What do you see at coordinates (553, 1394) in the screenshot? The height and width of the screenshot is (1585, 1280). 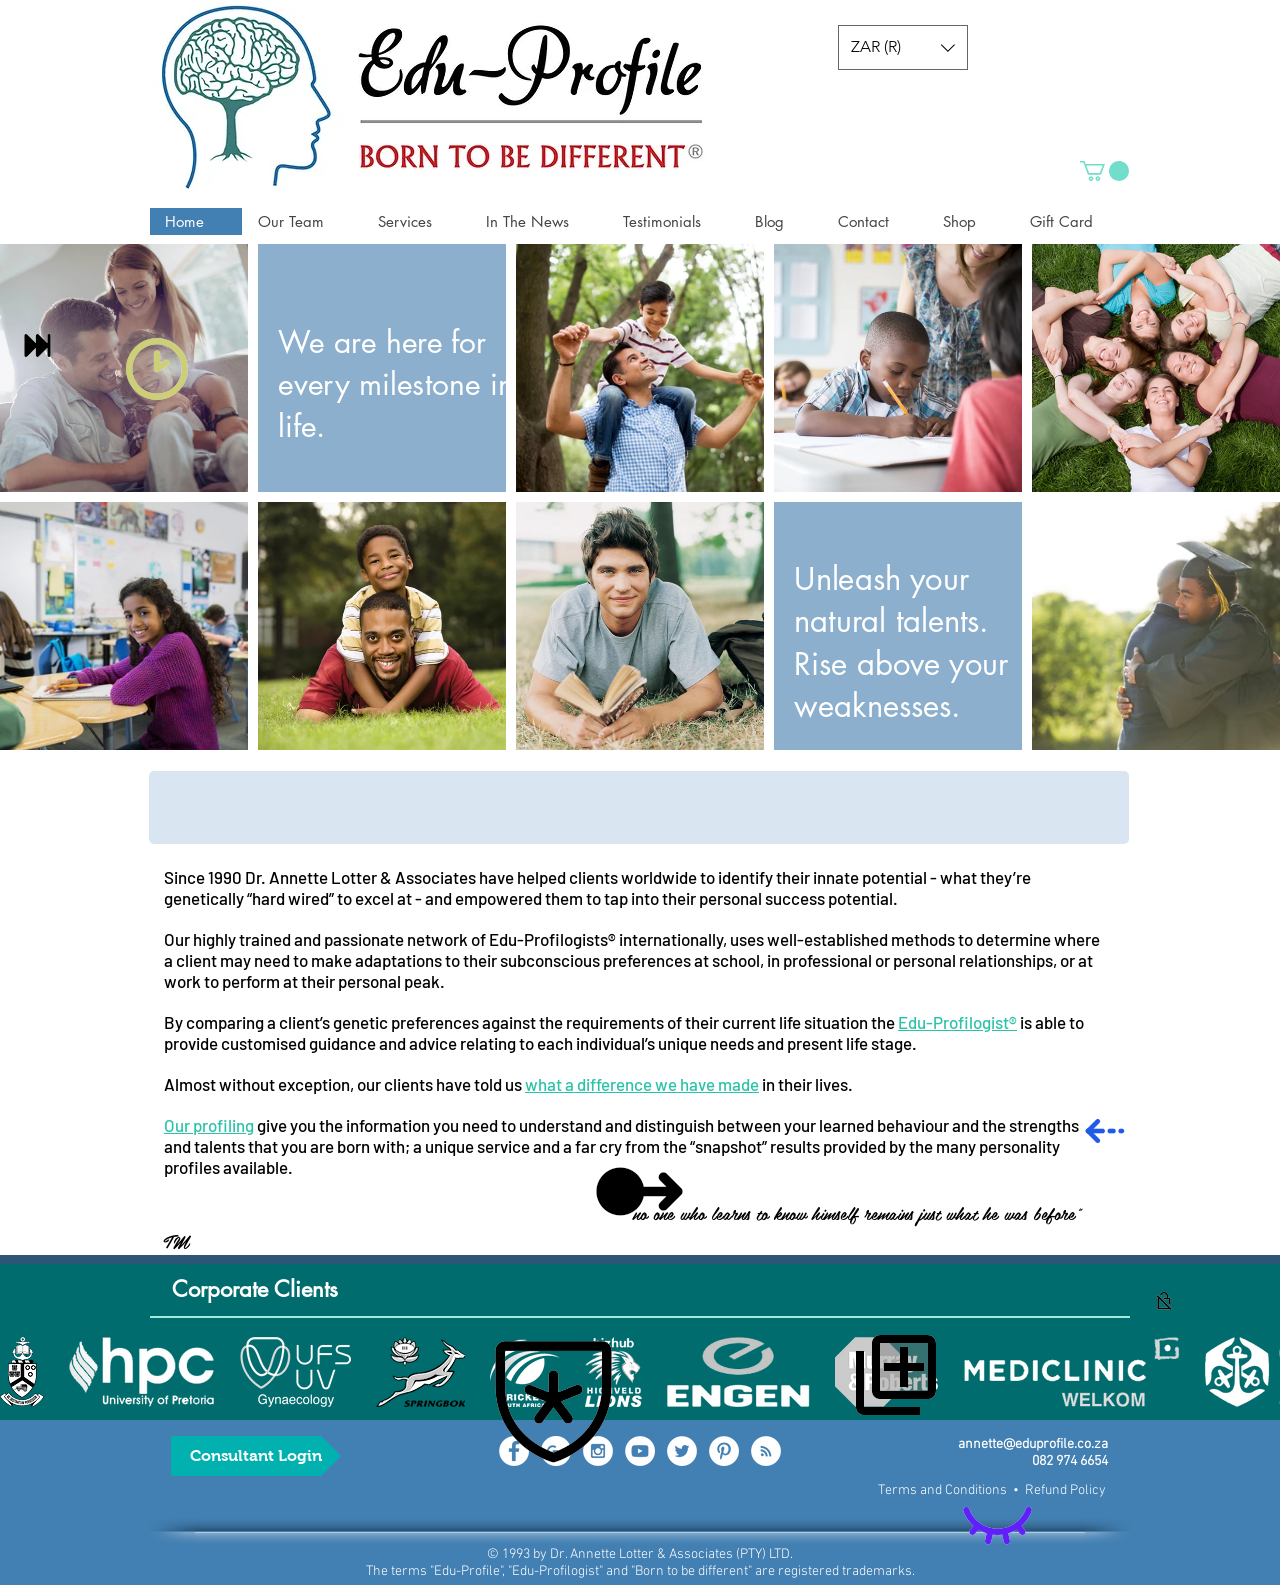 I see `indicates premium or verified security status` at bounding box center [553, 1394].